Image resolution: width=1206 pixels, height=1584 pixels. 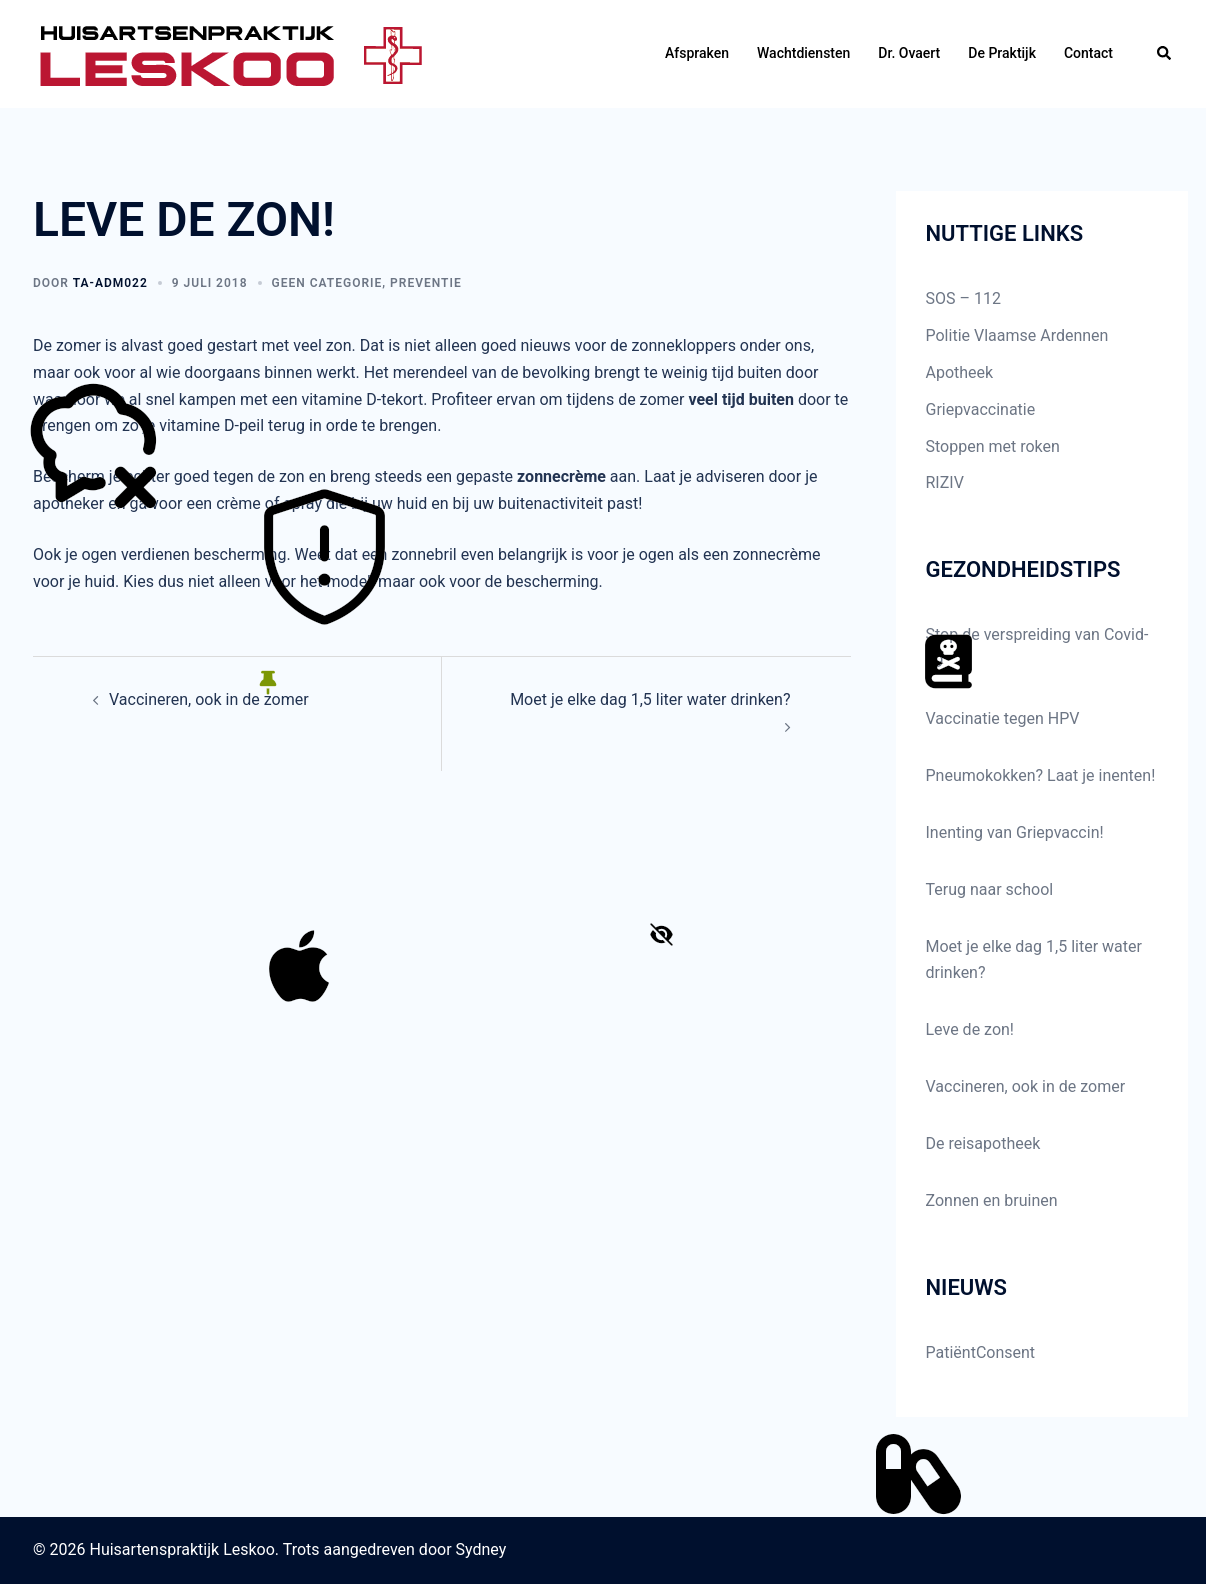 I want to click on delete a message or conversation, so click(x=91, y=443).